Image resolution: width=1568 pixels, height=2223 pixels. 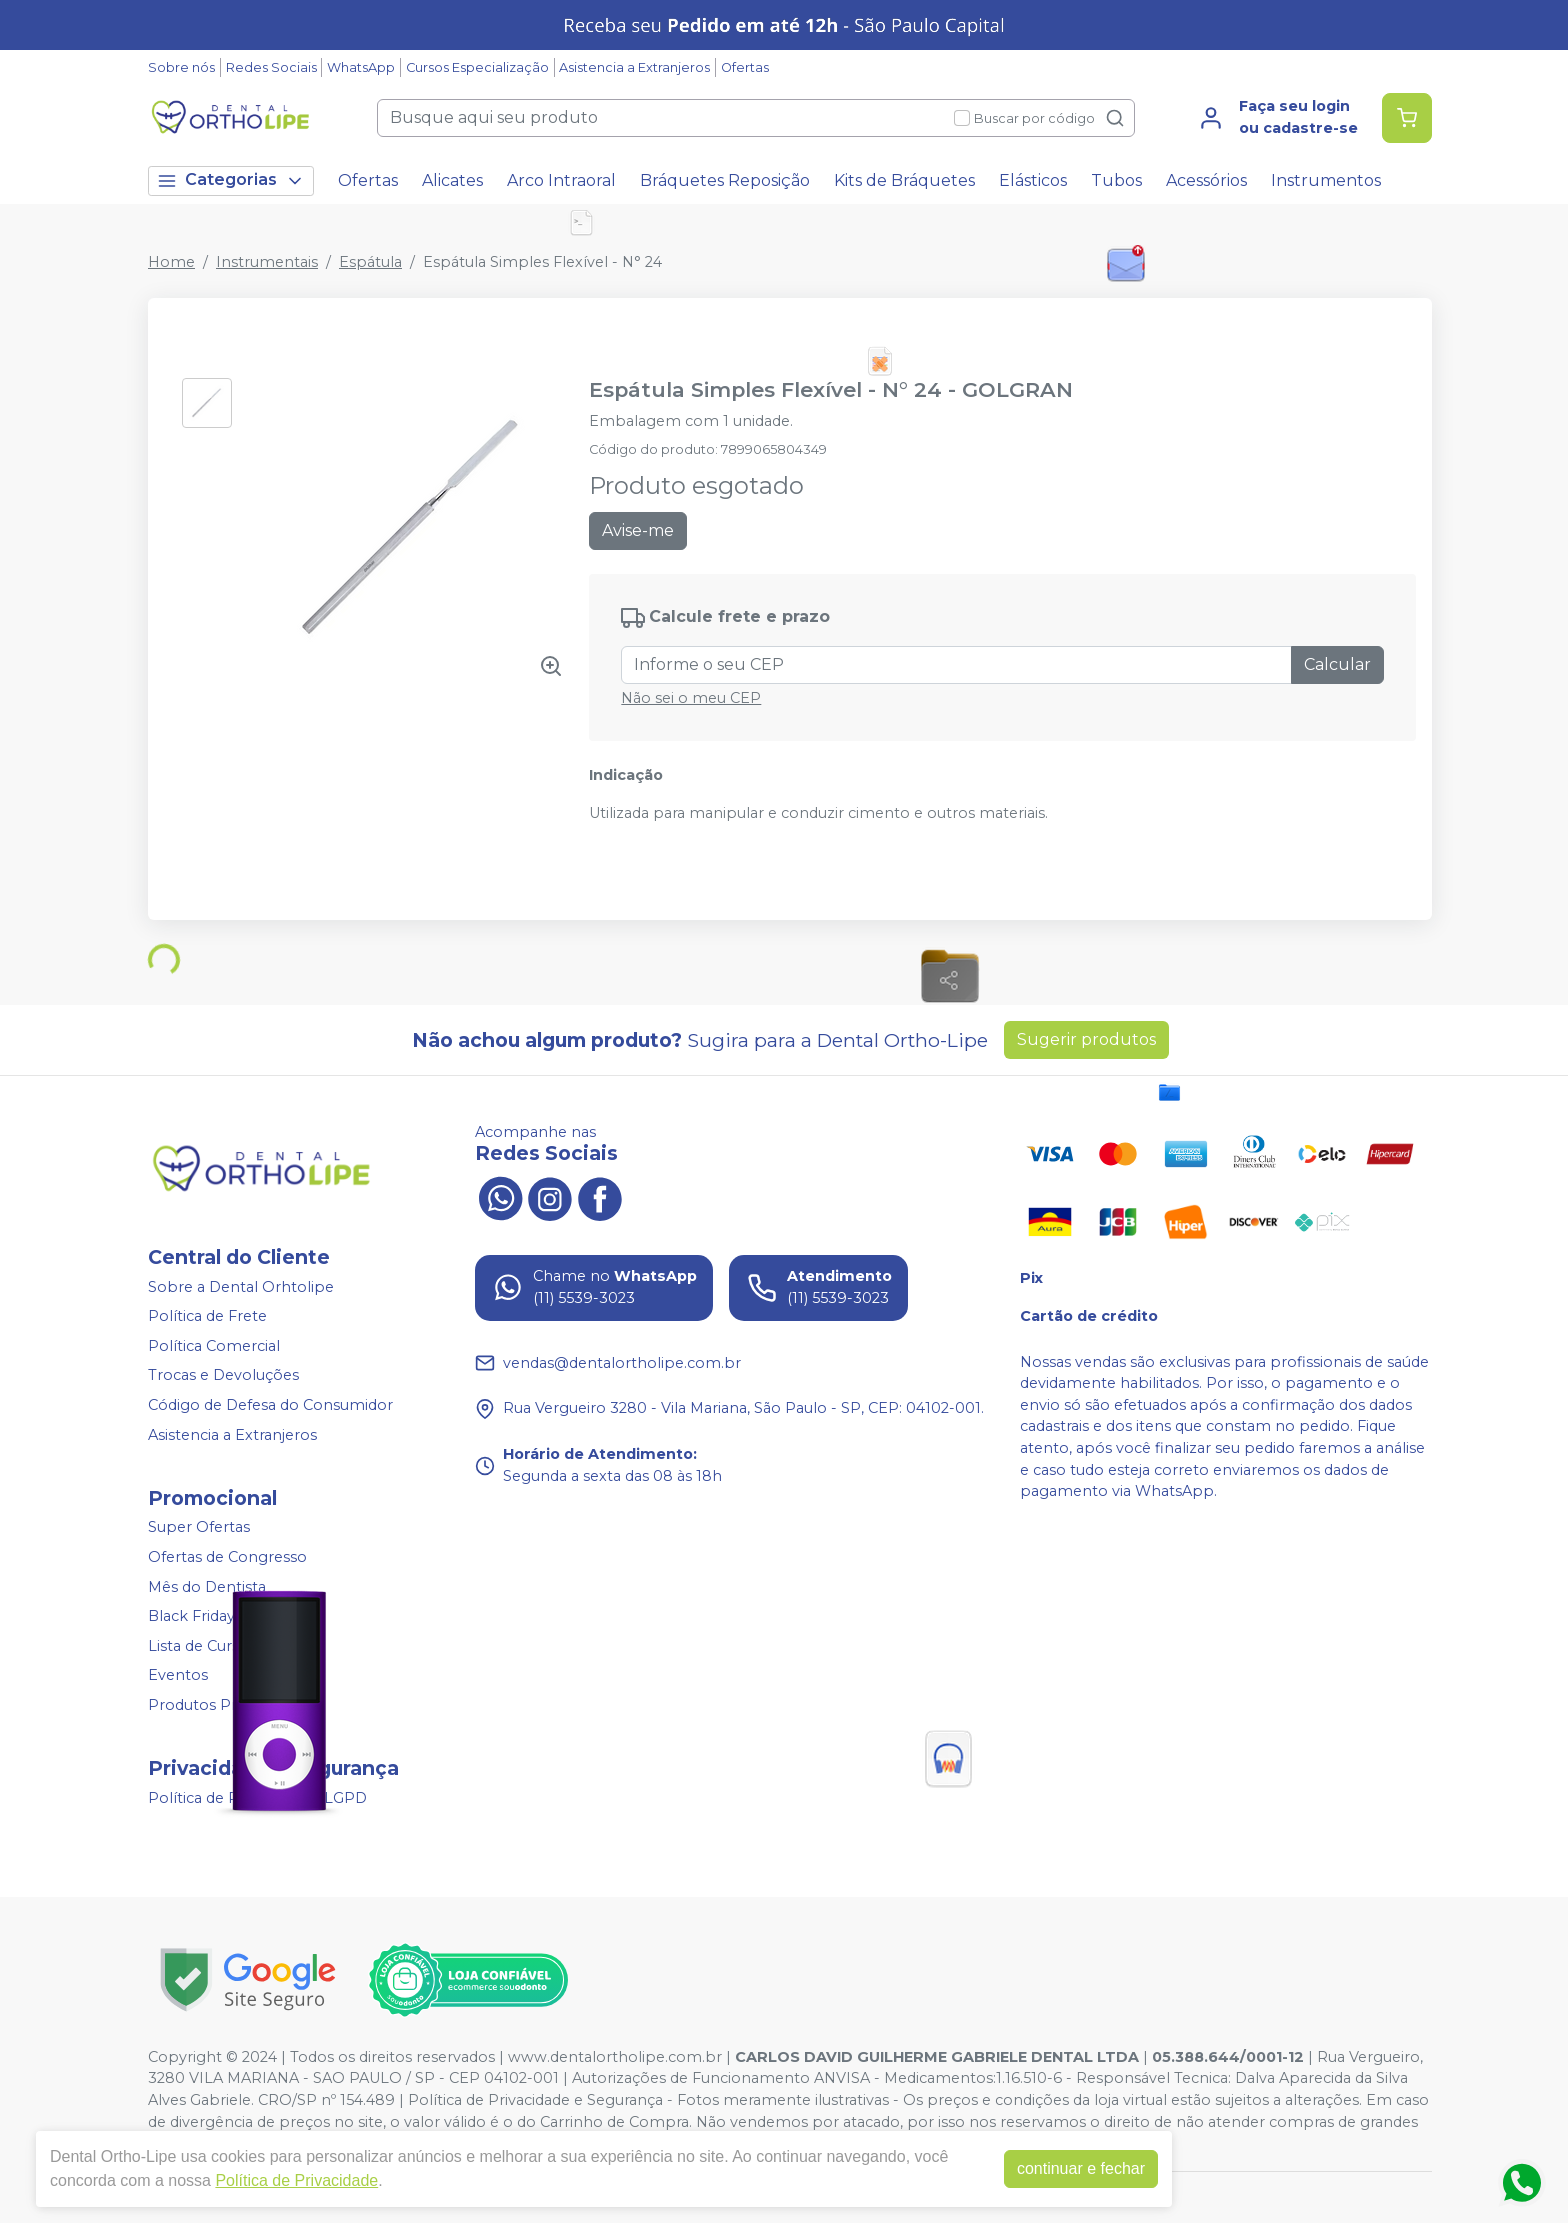 What do you see at coordinates (1126, 265) in the screenshot?
I see `send an email or message` at bounding box center [1126, 265].